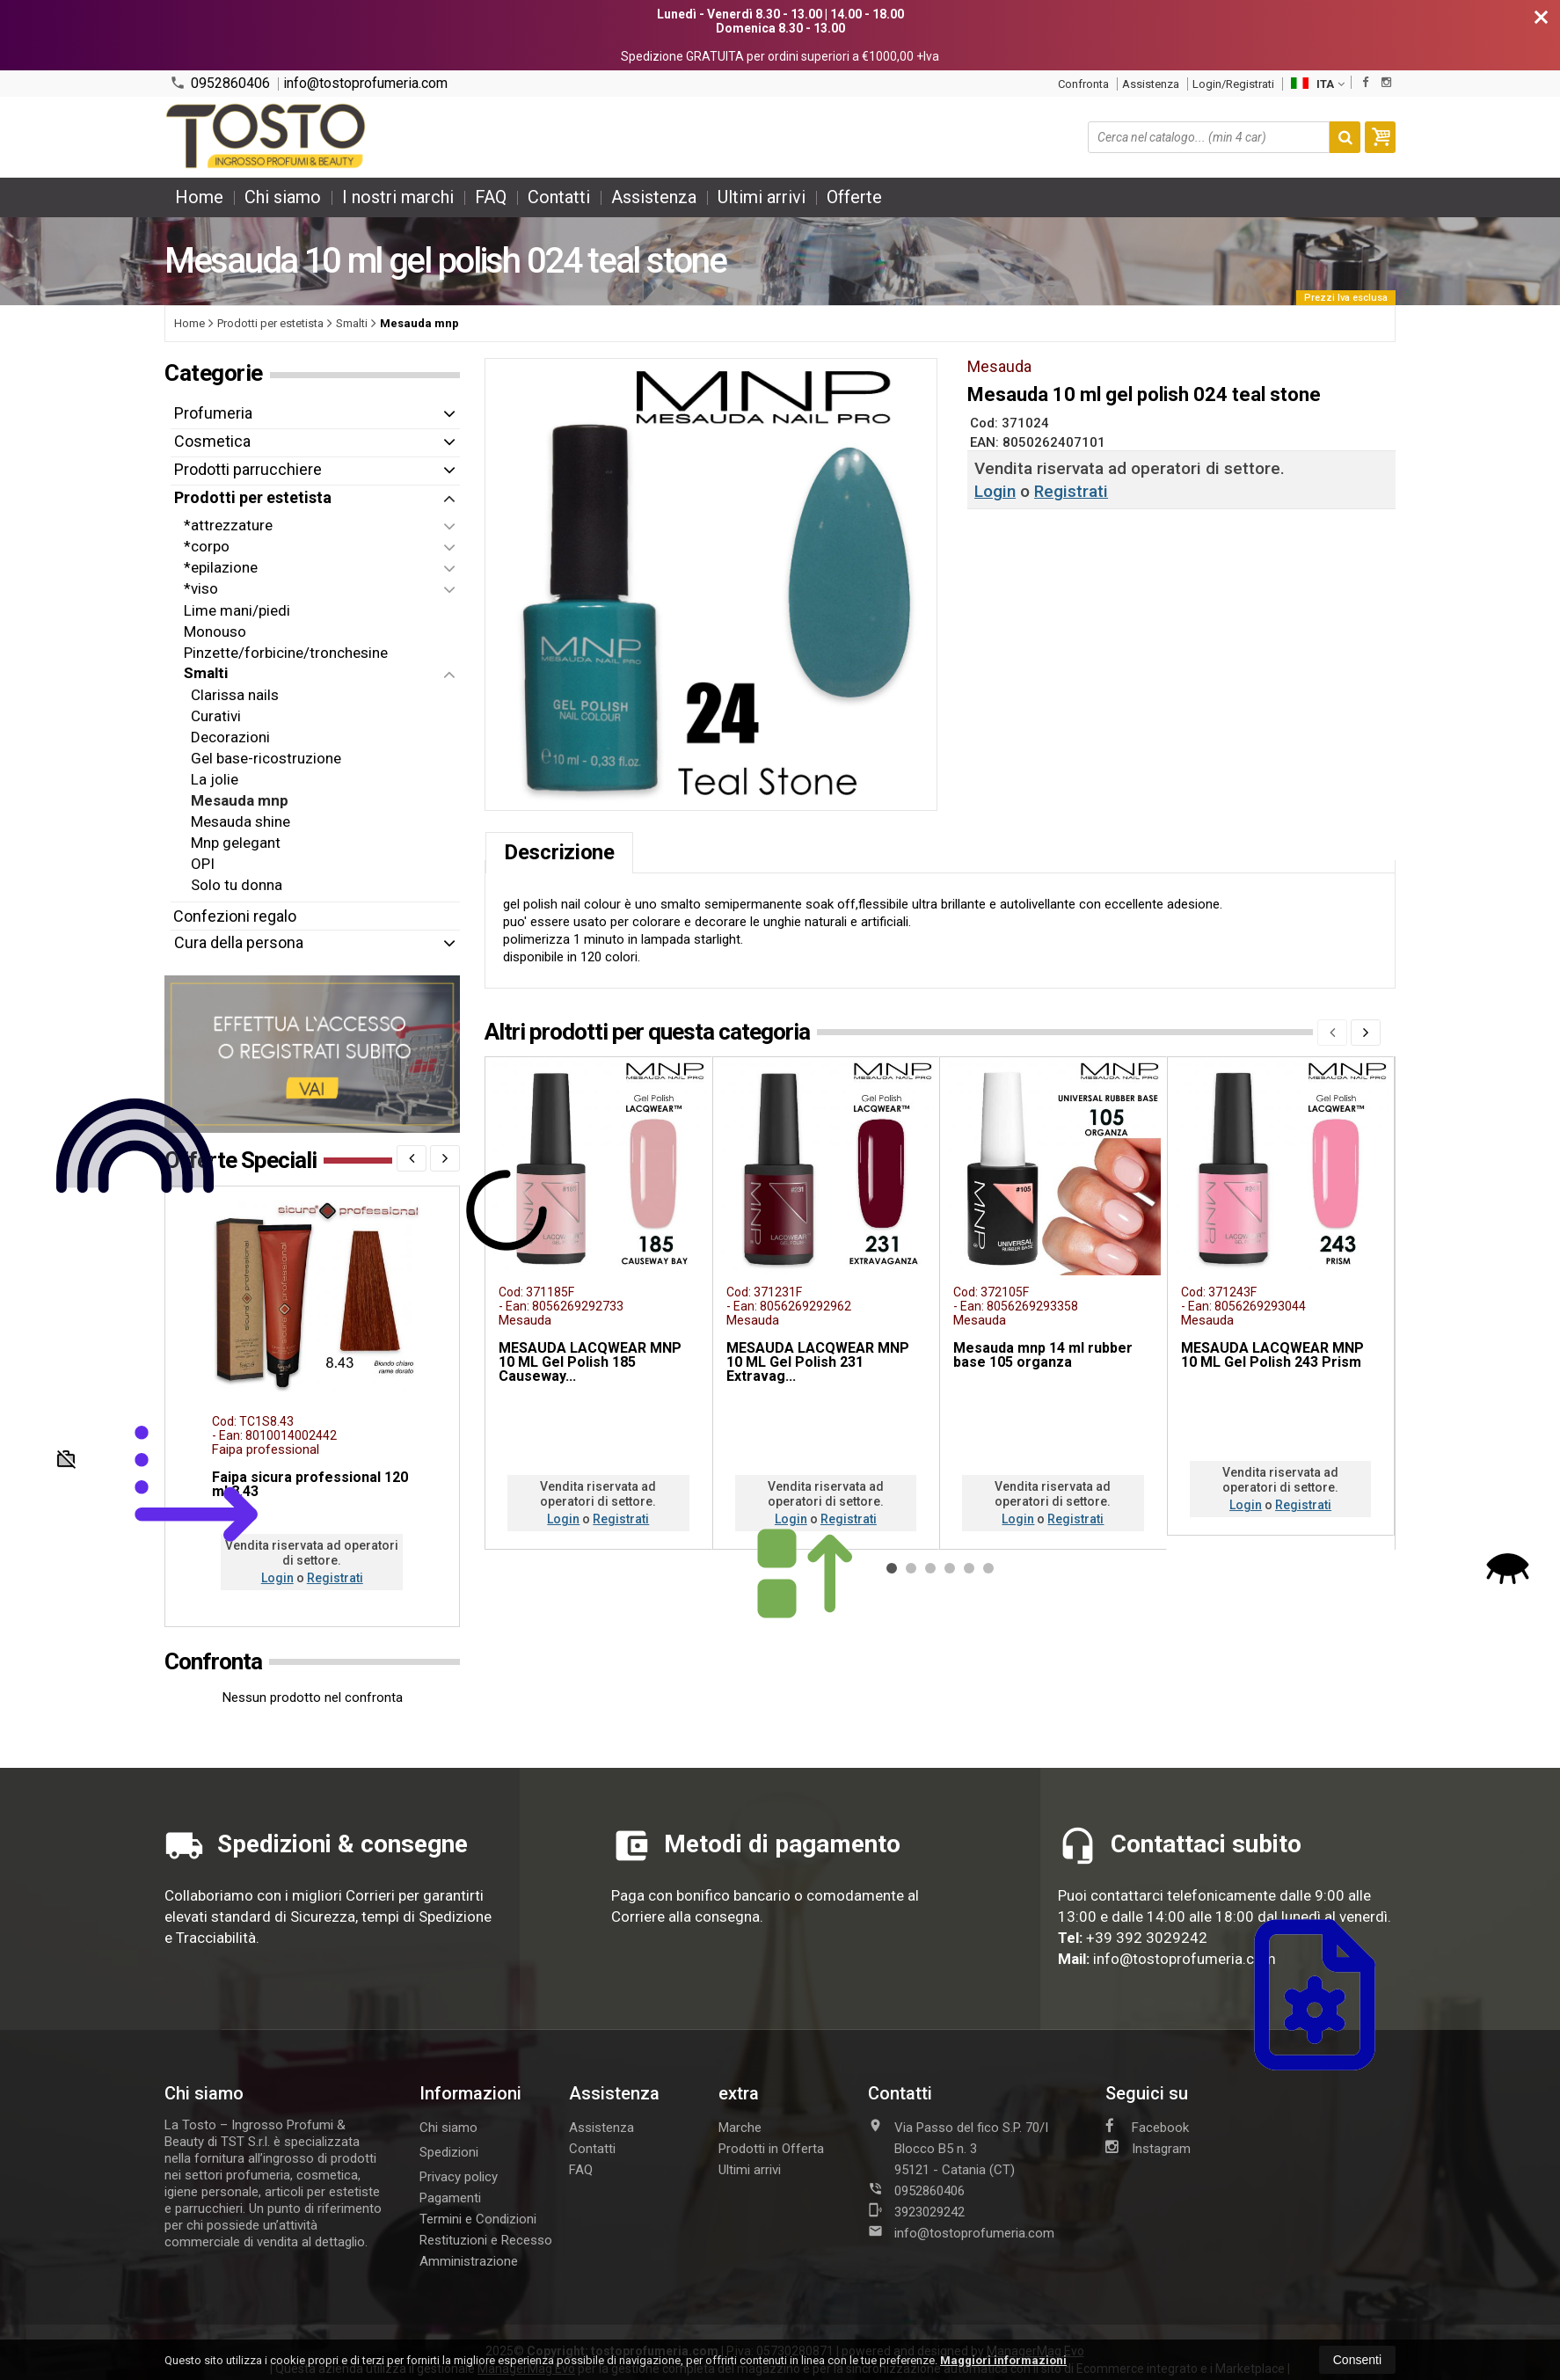 Image resolution: width=1560 pixels, height=2380 pixels. What do you see at coordinates (135, 1150) in the screenshot?
I see `indicates pride or lgbtq+ content` at bounding box center [135, 1150].